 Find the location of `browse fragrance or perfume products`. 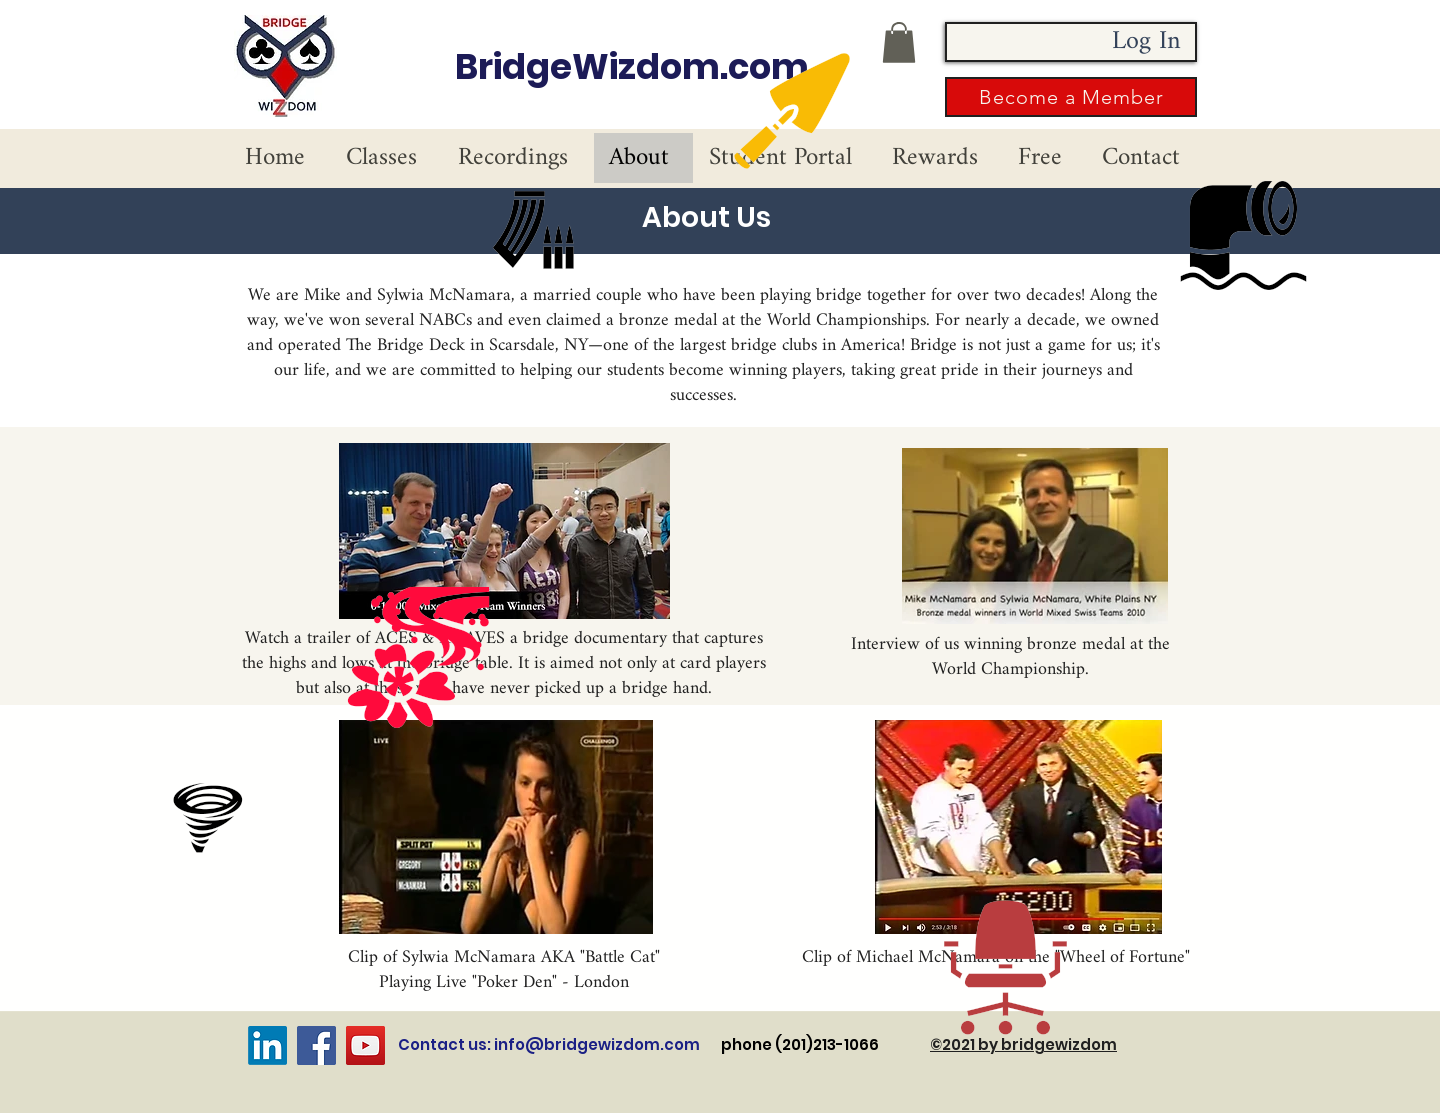

browse fragrance or perfume products is located at coordinates (418, 657).